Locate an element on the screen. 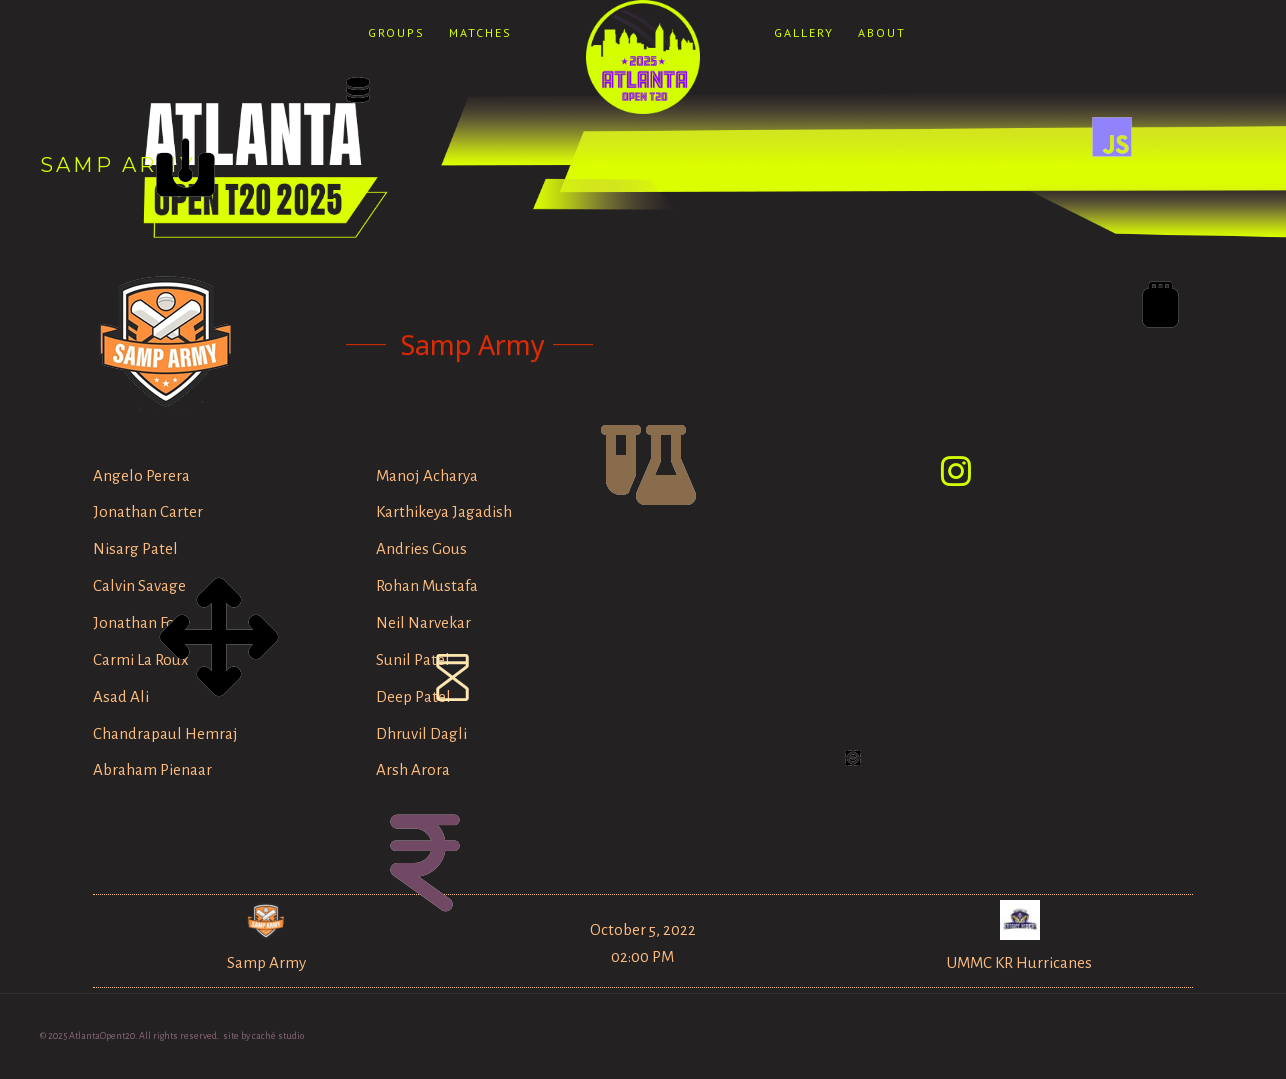  indicates a timer or countdown in progress is located at coordinates (452, 677).